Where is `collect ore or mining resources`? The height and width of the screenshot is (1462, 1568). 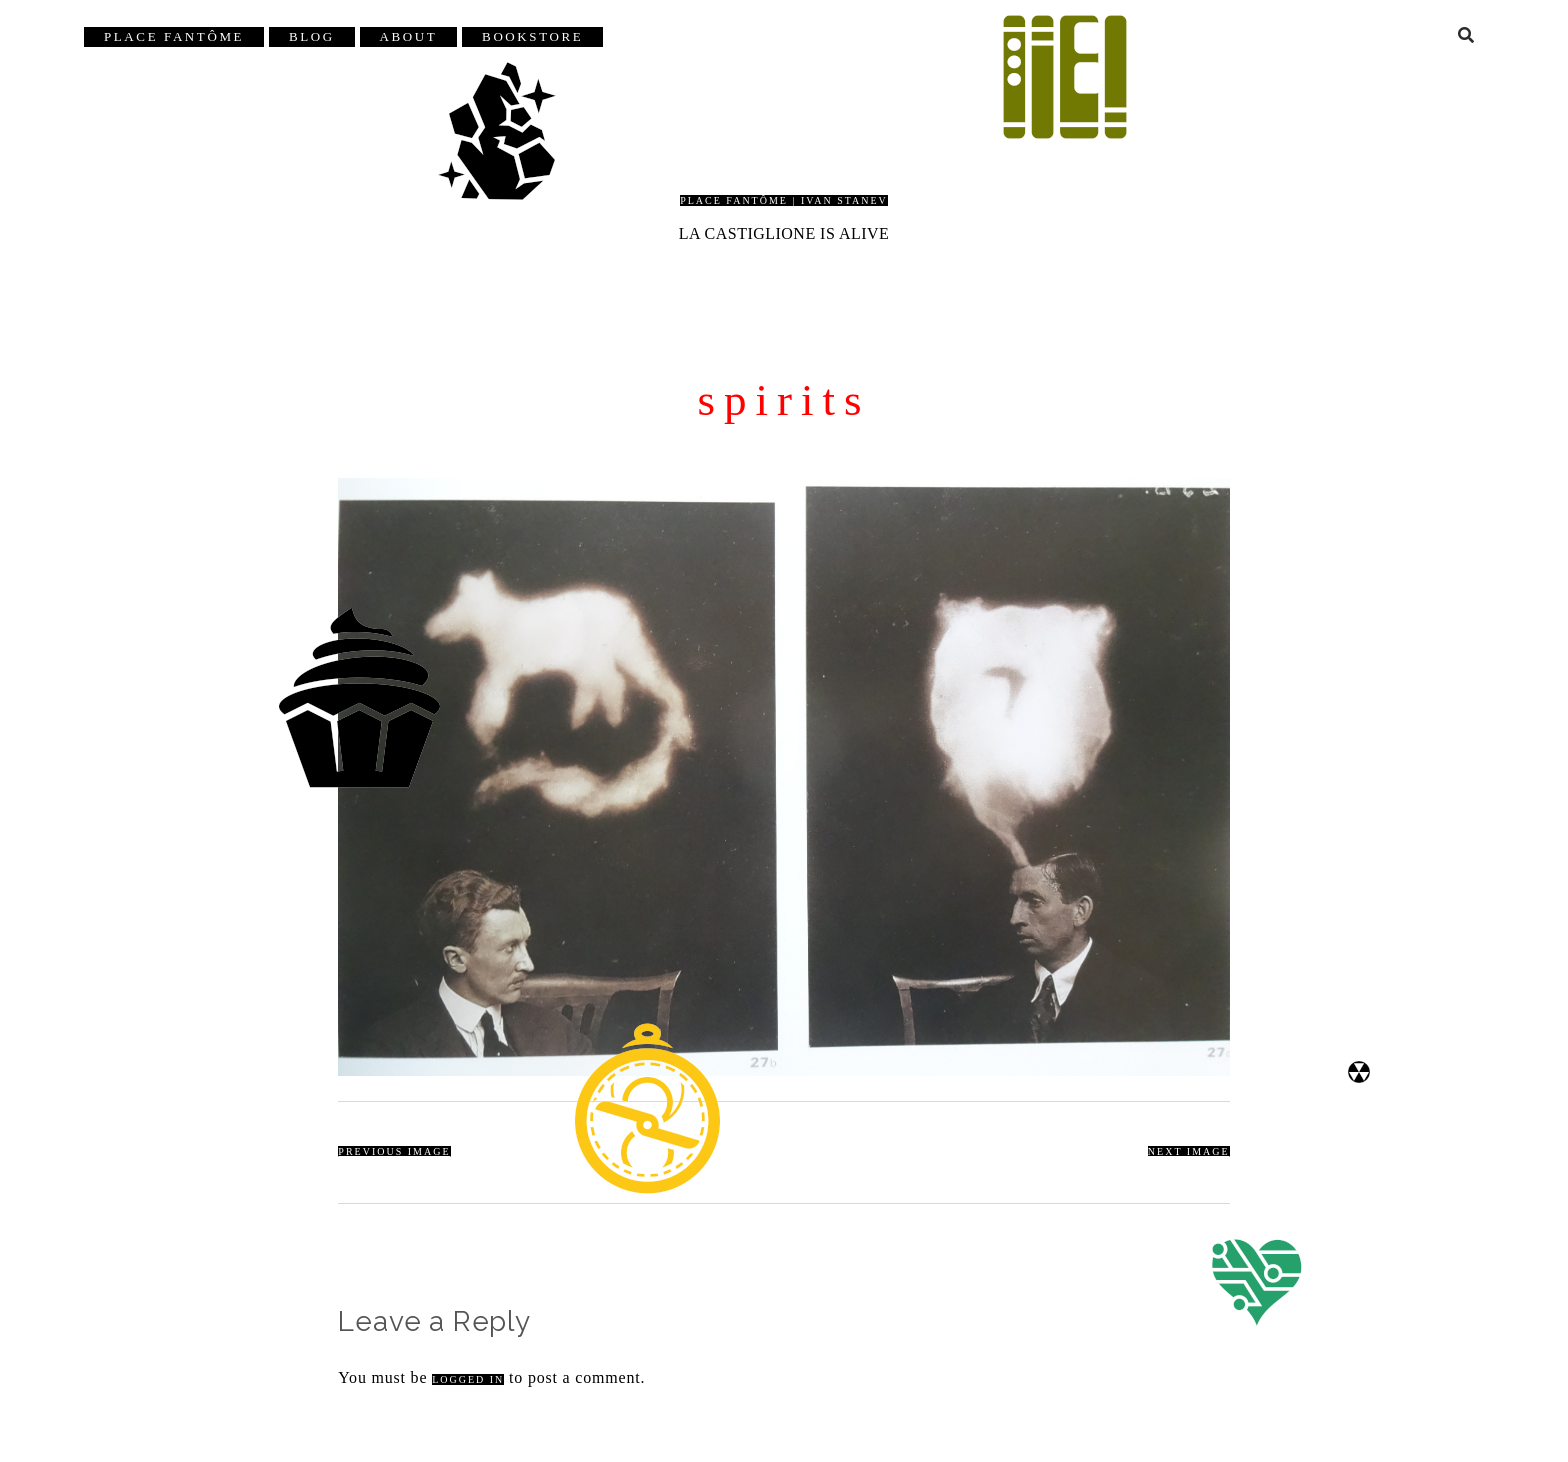
collect ore or mining resources is located at coordinates (497, 131).